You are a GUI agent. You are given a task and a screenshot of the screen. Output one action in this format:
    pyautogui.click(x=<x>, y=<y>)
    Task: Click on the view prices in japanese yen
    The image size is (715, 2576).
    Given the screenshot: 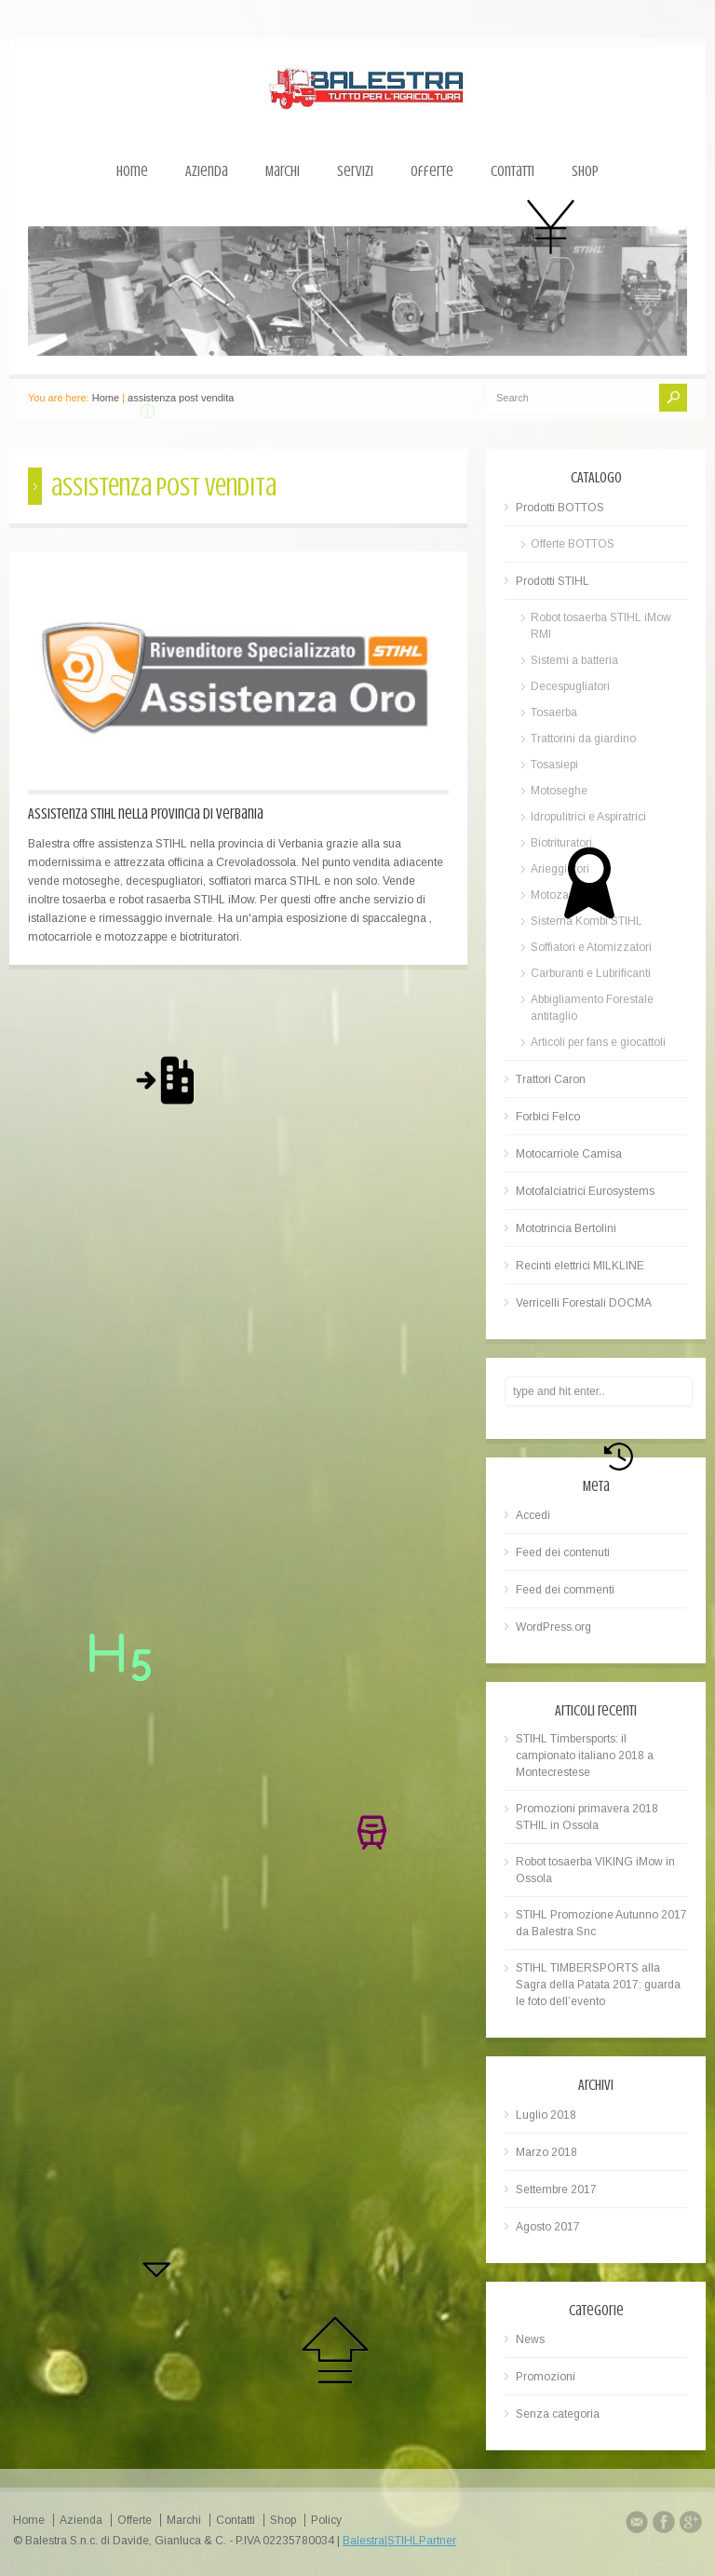 What is the action you would take?
    pyautogui.click(x=550, y=225)
    